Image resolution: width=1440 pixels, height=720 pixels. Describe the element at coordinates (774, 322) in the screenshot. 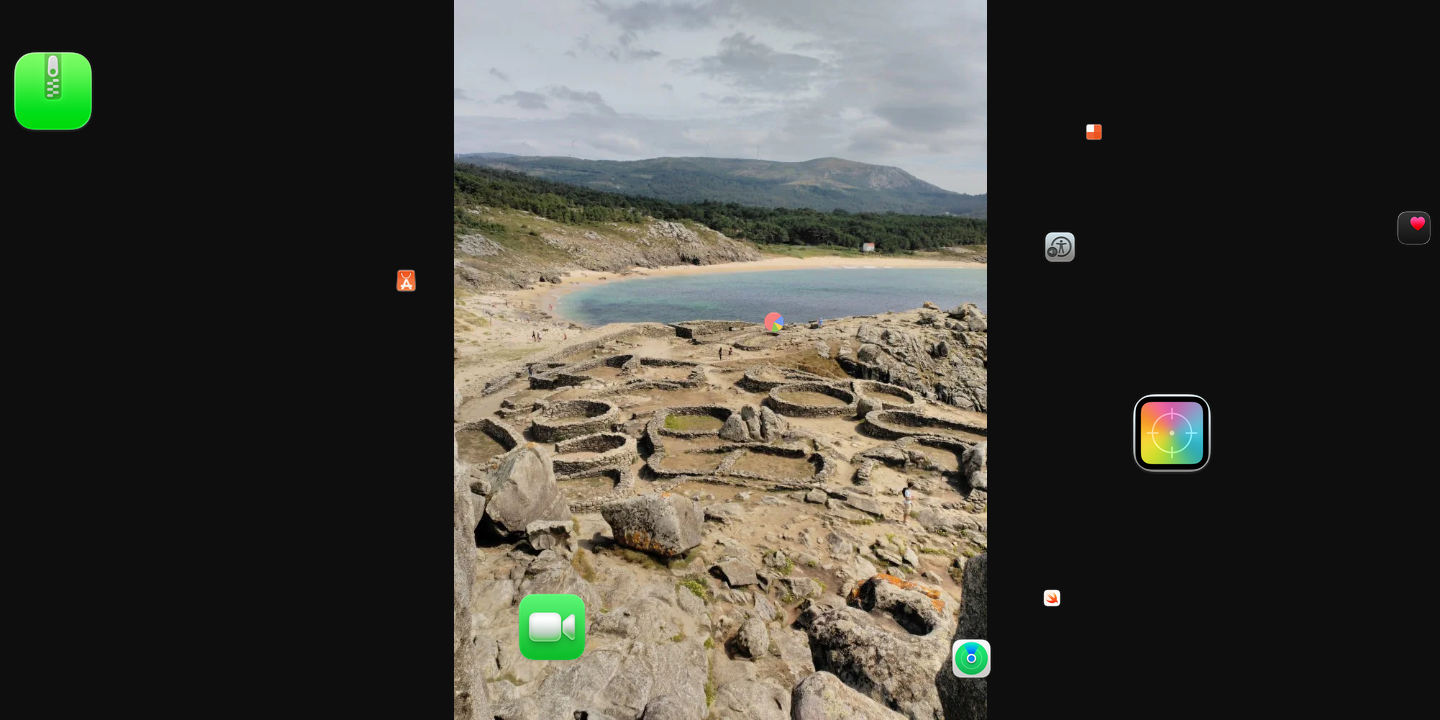

I see `open disk usage analyzer` at that location.